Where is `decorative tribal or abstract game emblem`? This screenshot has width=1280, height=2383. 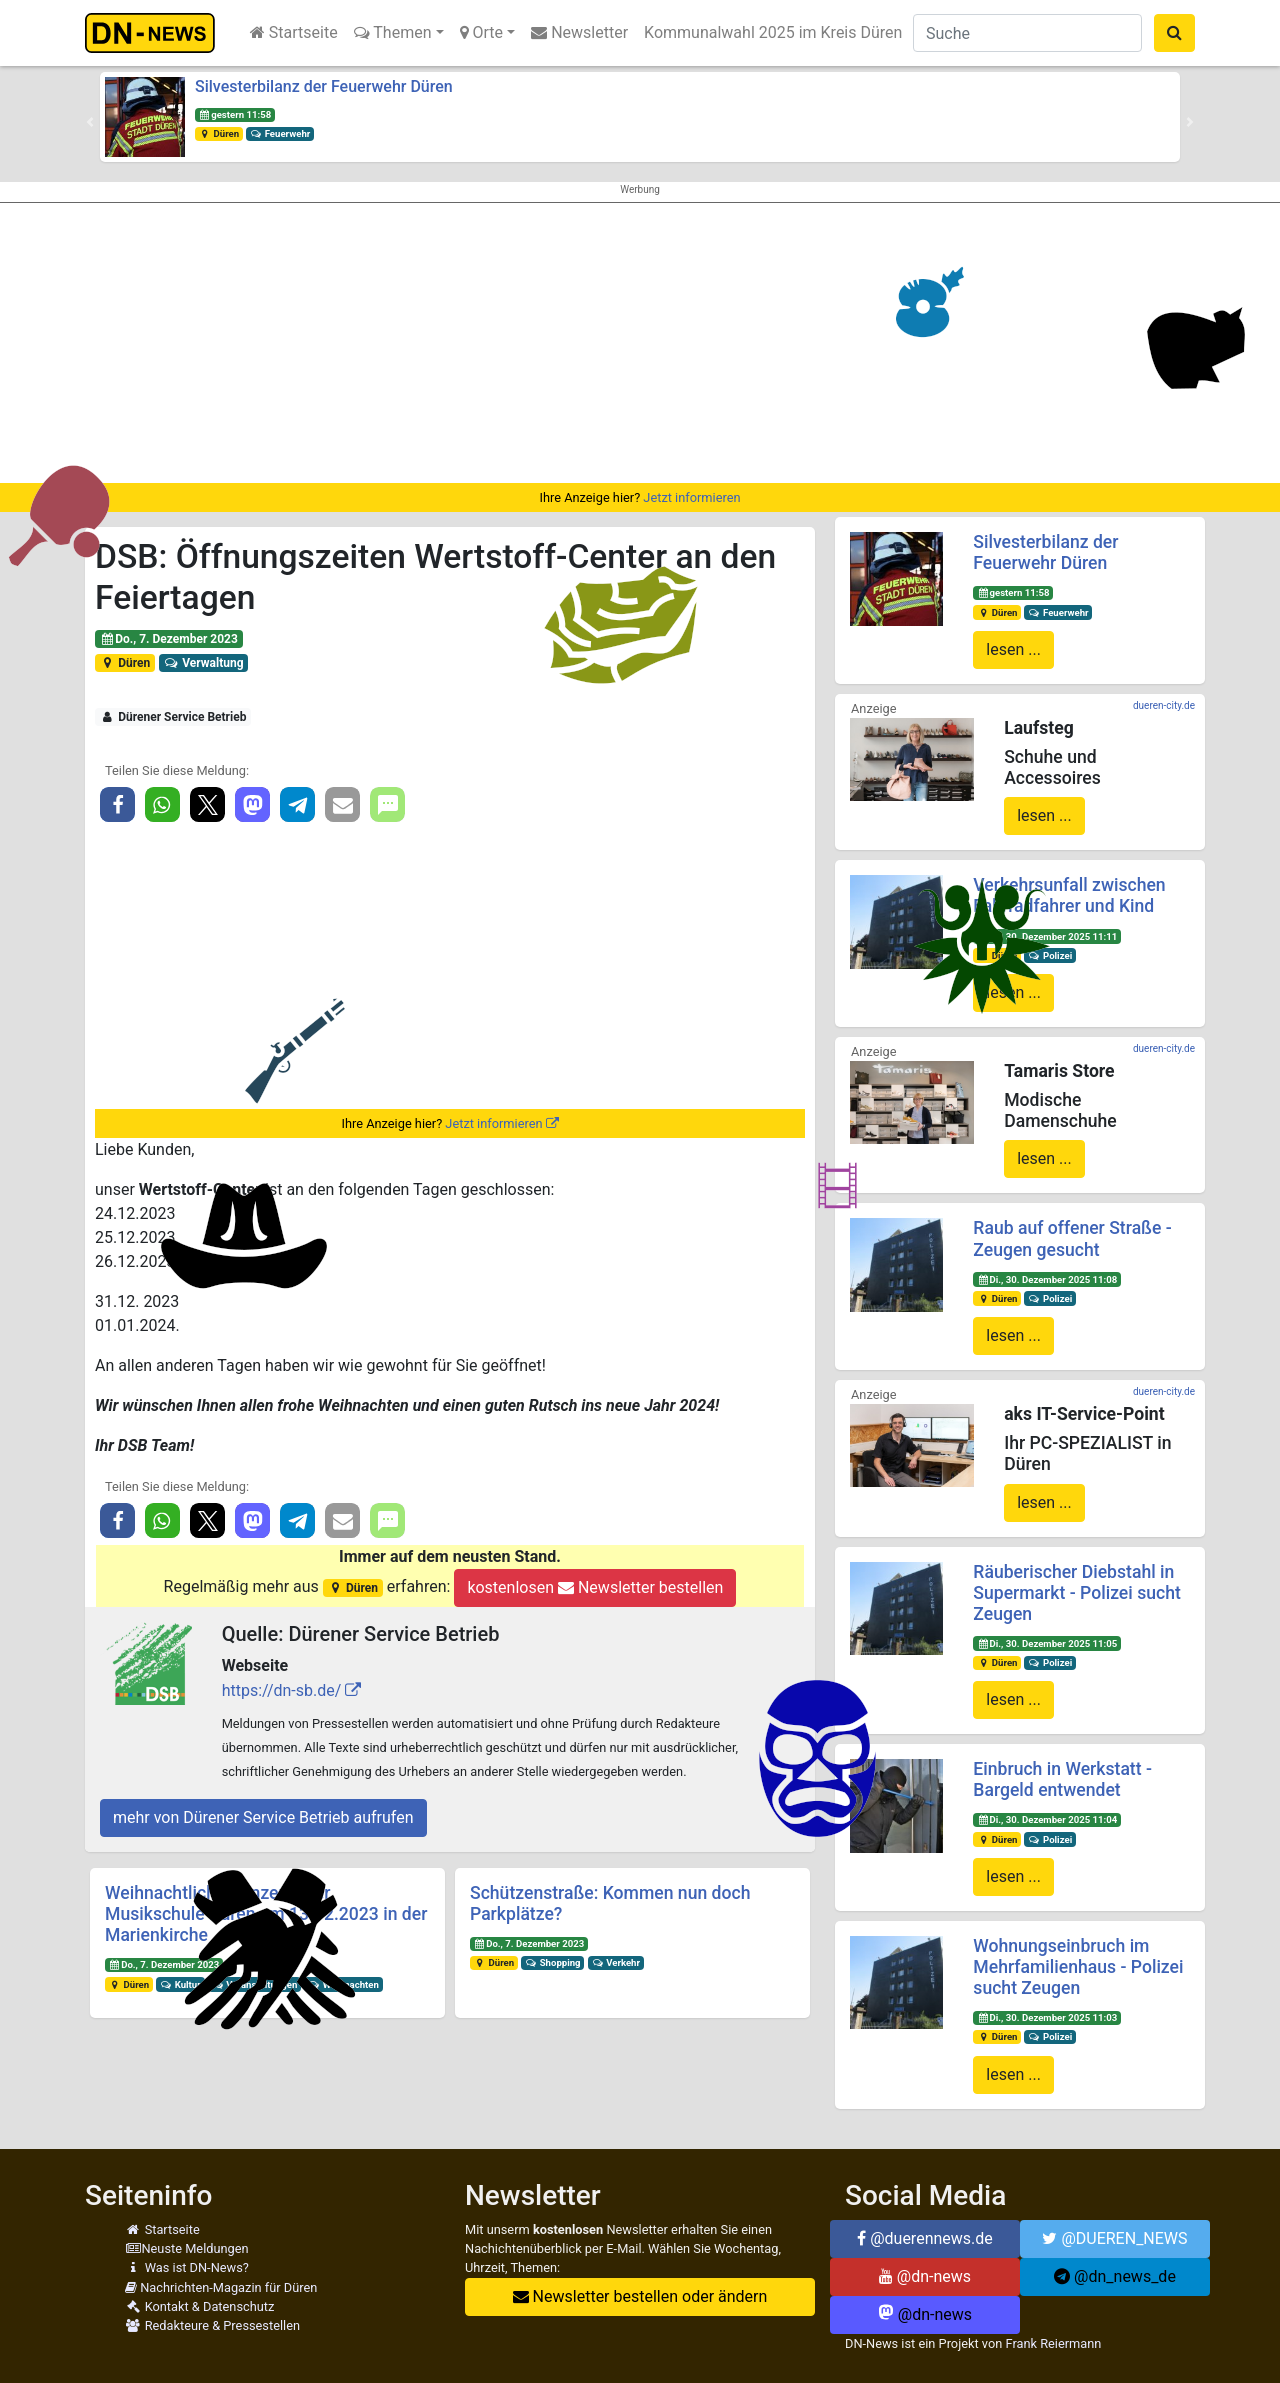
decorative tribal or abstract game emblem is located at coordinates (982, 946).